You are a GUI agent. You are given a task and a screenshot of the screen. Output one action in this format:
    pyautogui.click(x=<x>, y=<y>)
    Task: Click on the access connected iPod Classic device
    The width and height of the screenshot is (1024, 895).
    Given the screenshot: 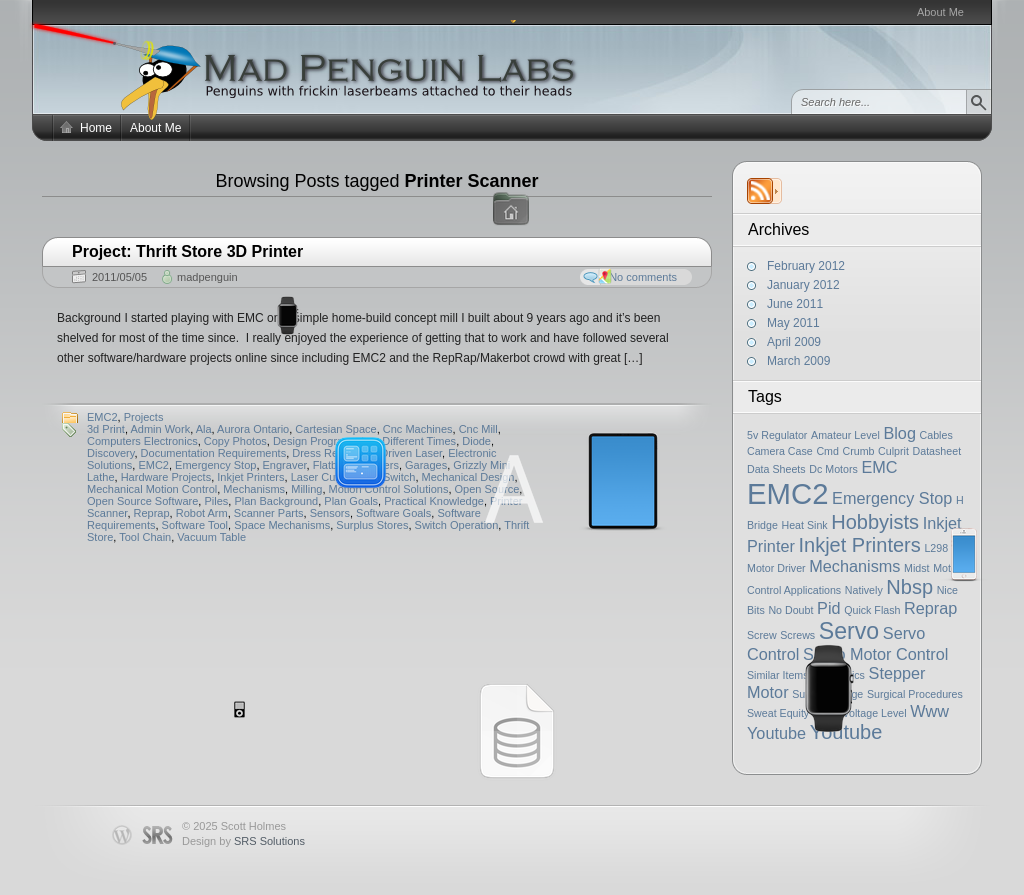 What is the action you would take?
    pyautogui.click(x=239, y=709)
    